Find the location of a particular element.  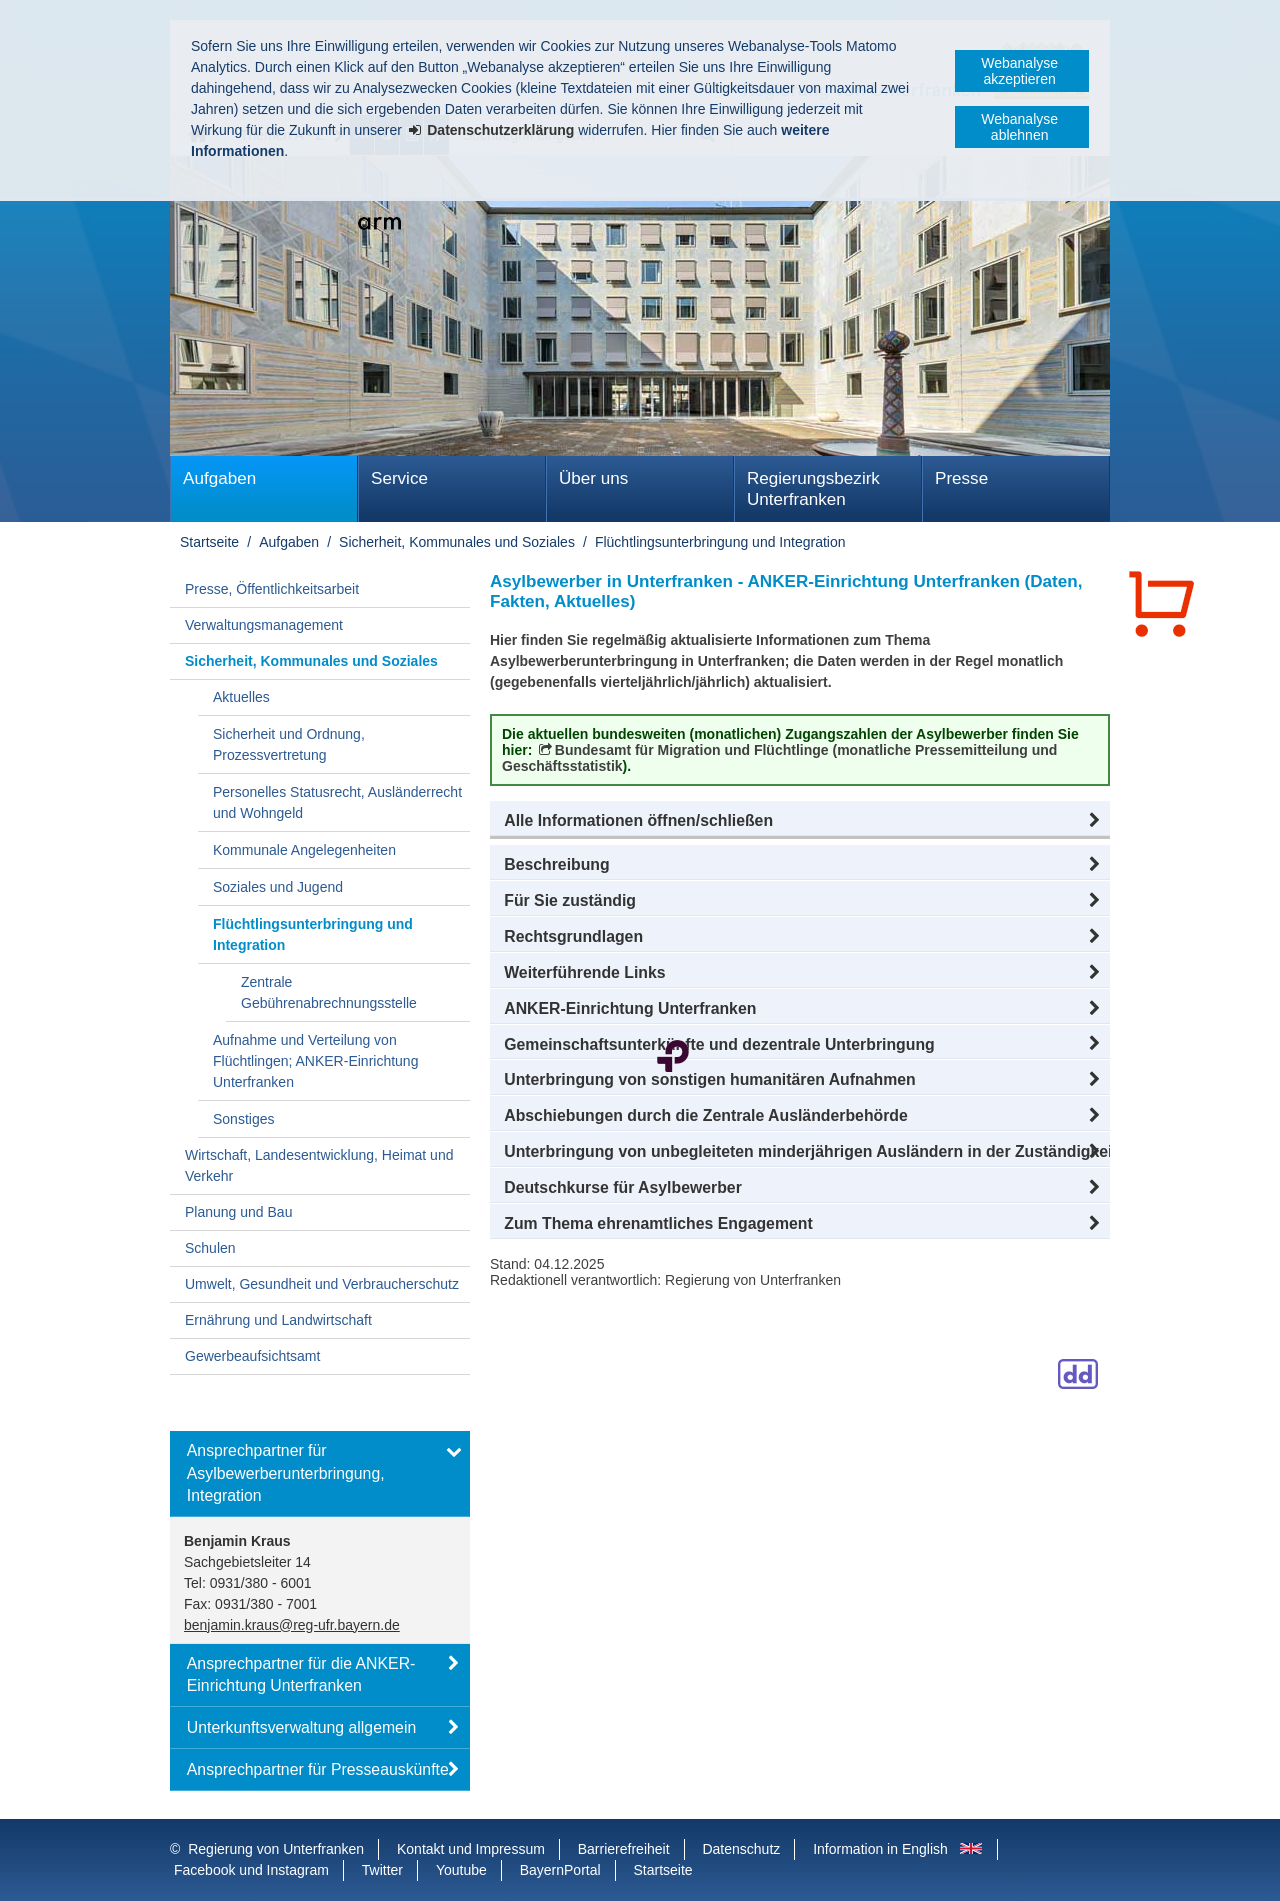

Arm company logo is located at coordinates (379, 223).